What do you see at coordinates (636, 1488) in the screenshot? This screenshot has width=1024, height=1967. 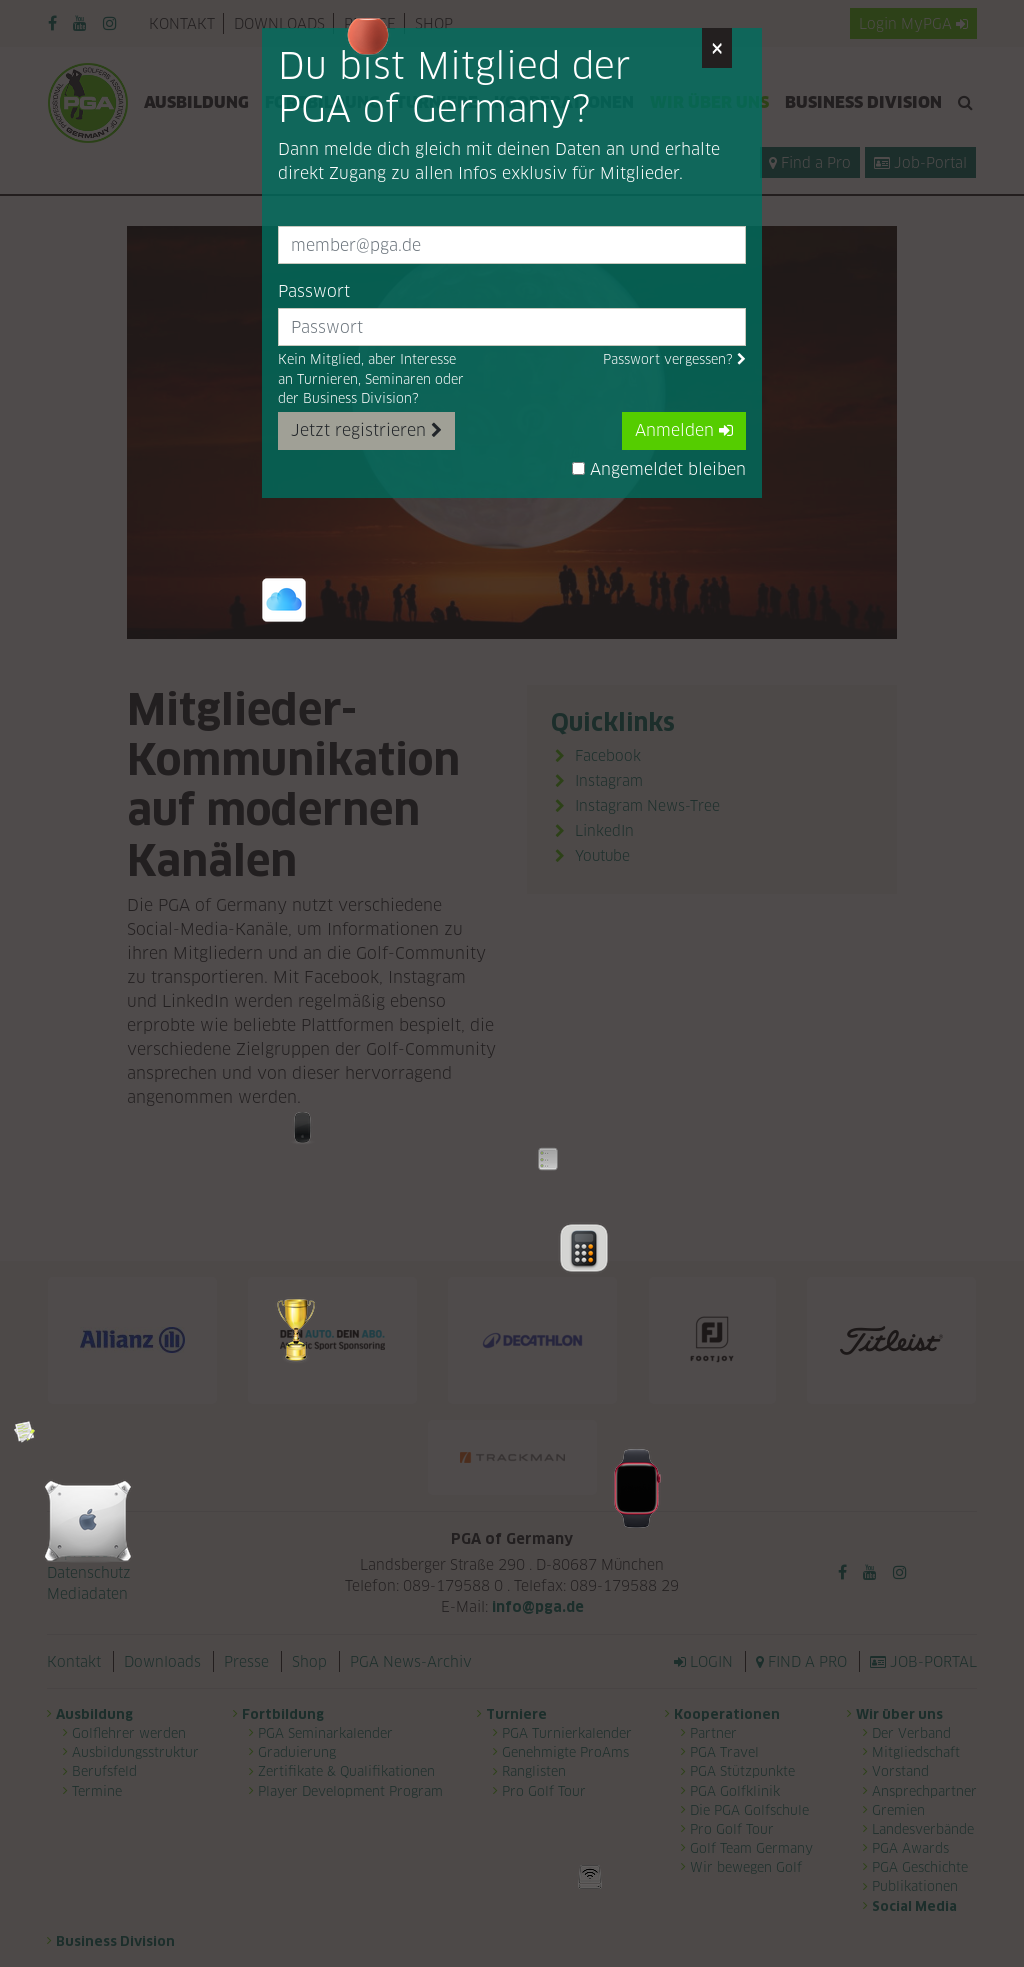 I see `apple watch series 8 device icon` at bounding box center [636, 1488].